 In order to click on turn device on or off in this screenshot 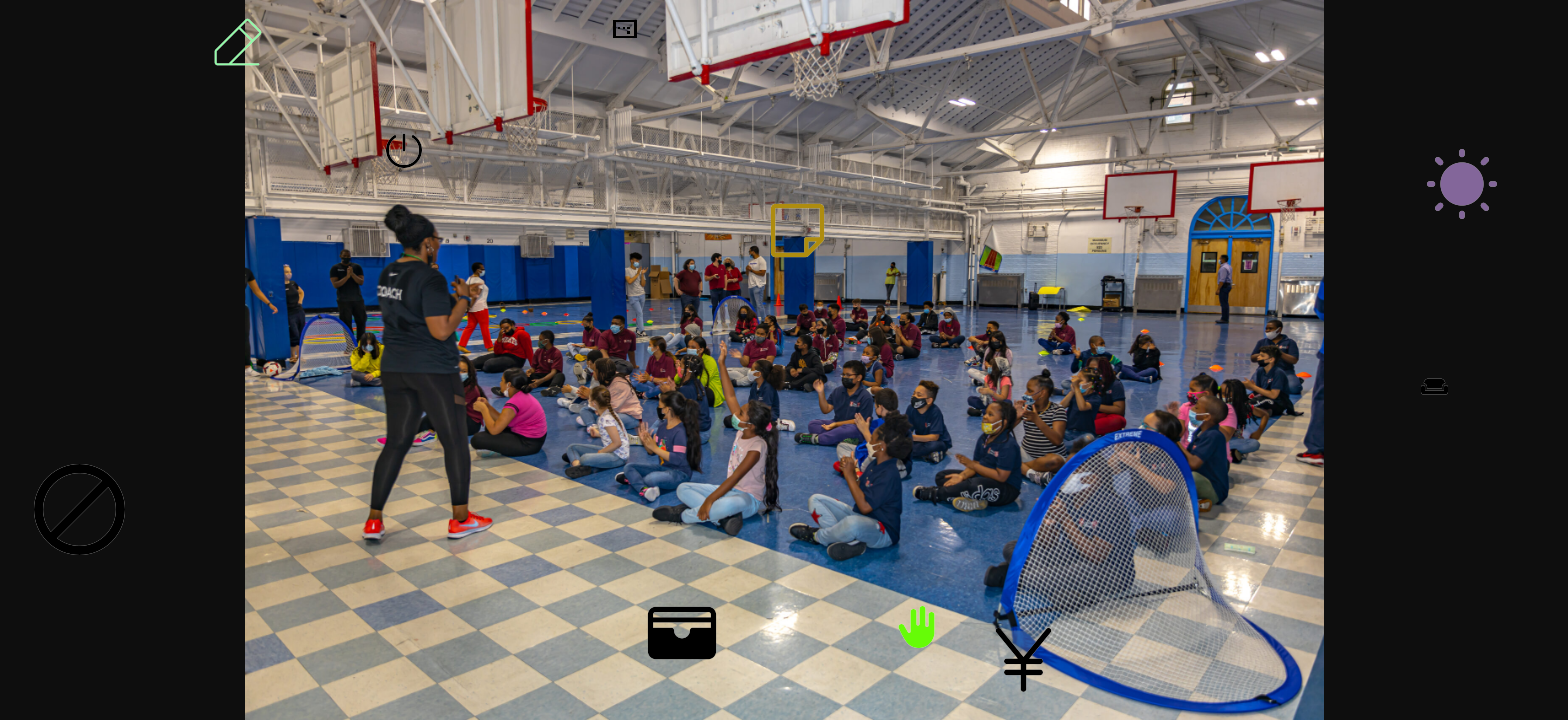, I will do `click(404, 150)`.